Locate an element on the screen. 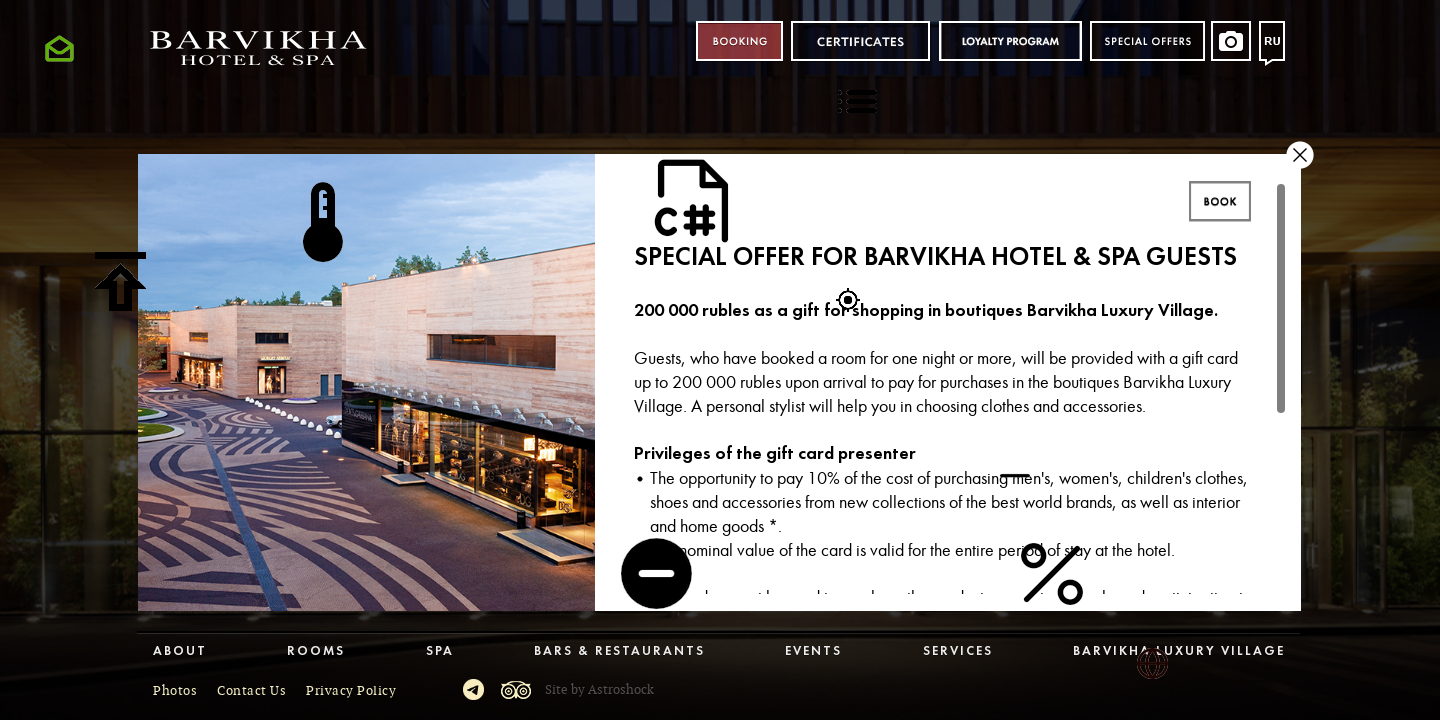  view opened mail or messages is located at coordinates (59, 49).